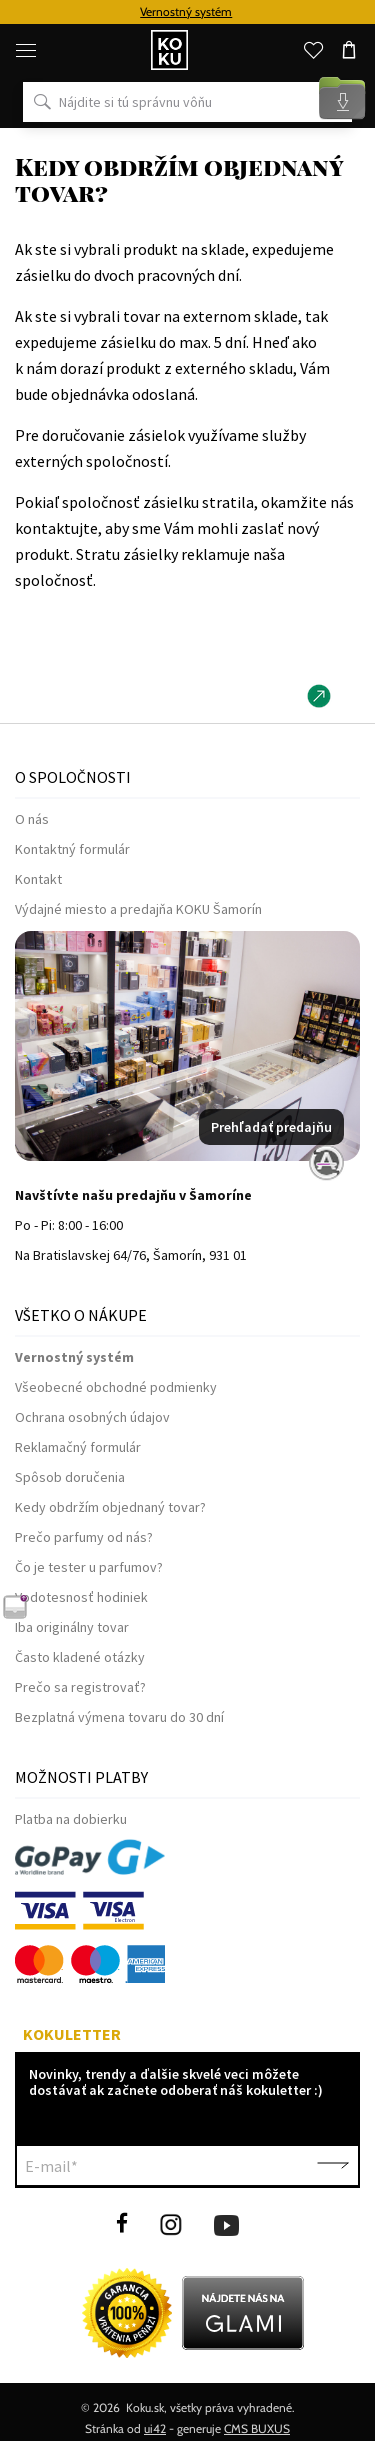 The image size is (375, 2441). Describe the element at coordinates (15, 1607) in the screenshot. I see `view outgoing mail queue` at that location.